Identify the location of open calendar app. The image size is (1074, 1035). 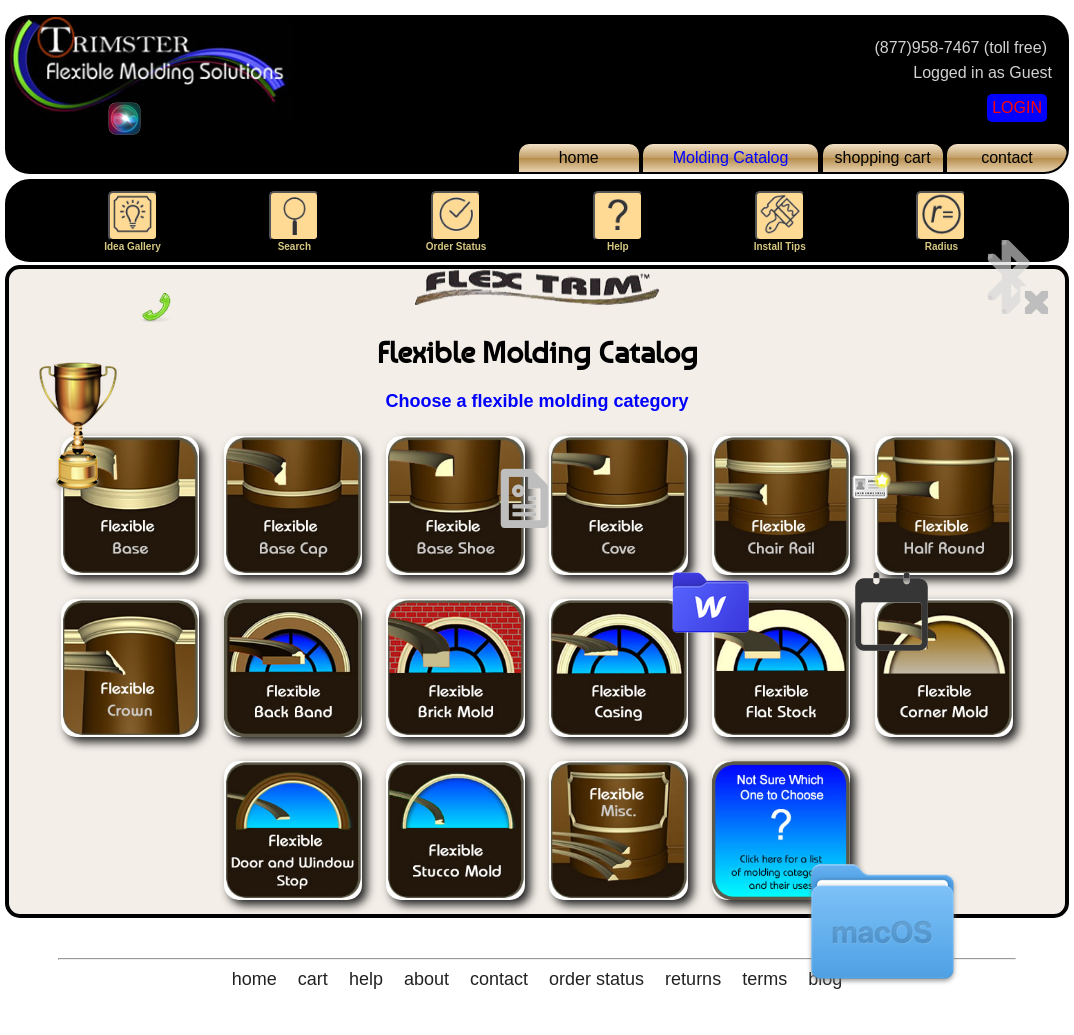
(891, 614).